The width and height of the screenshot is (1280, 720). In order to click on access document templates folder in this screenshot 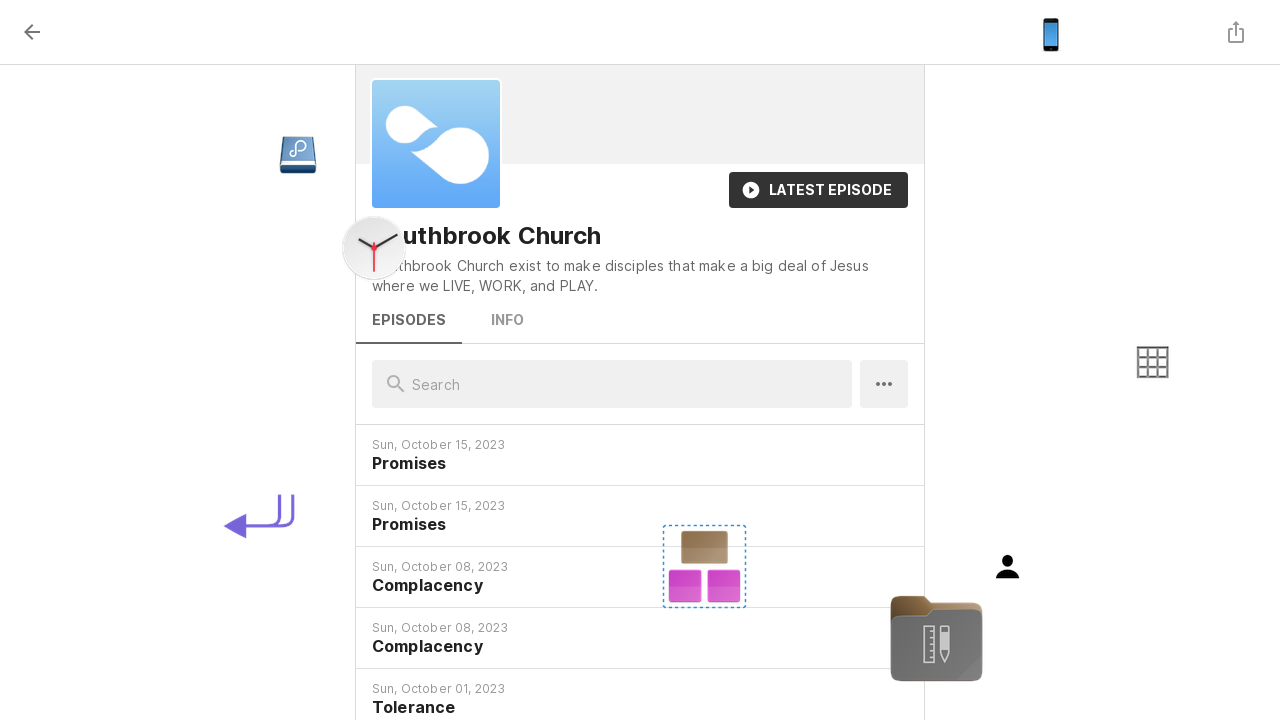, I will do `click(936, 638)`.